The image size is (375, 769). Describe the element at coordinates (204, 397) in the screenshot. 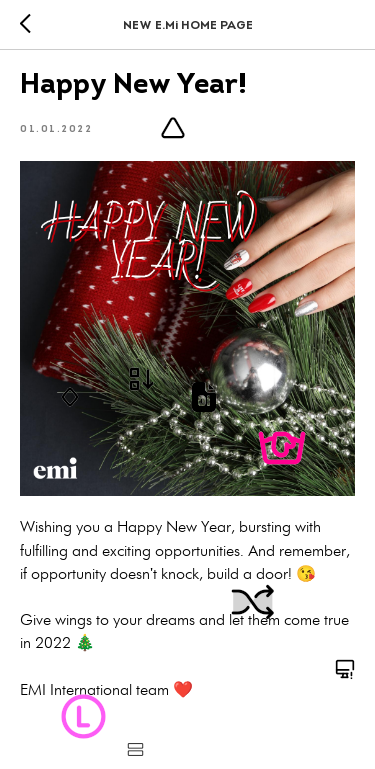

I see `view a file containing numerical data` at that location.